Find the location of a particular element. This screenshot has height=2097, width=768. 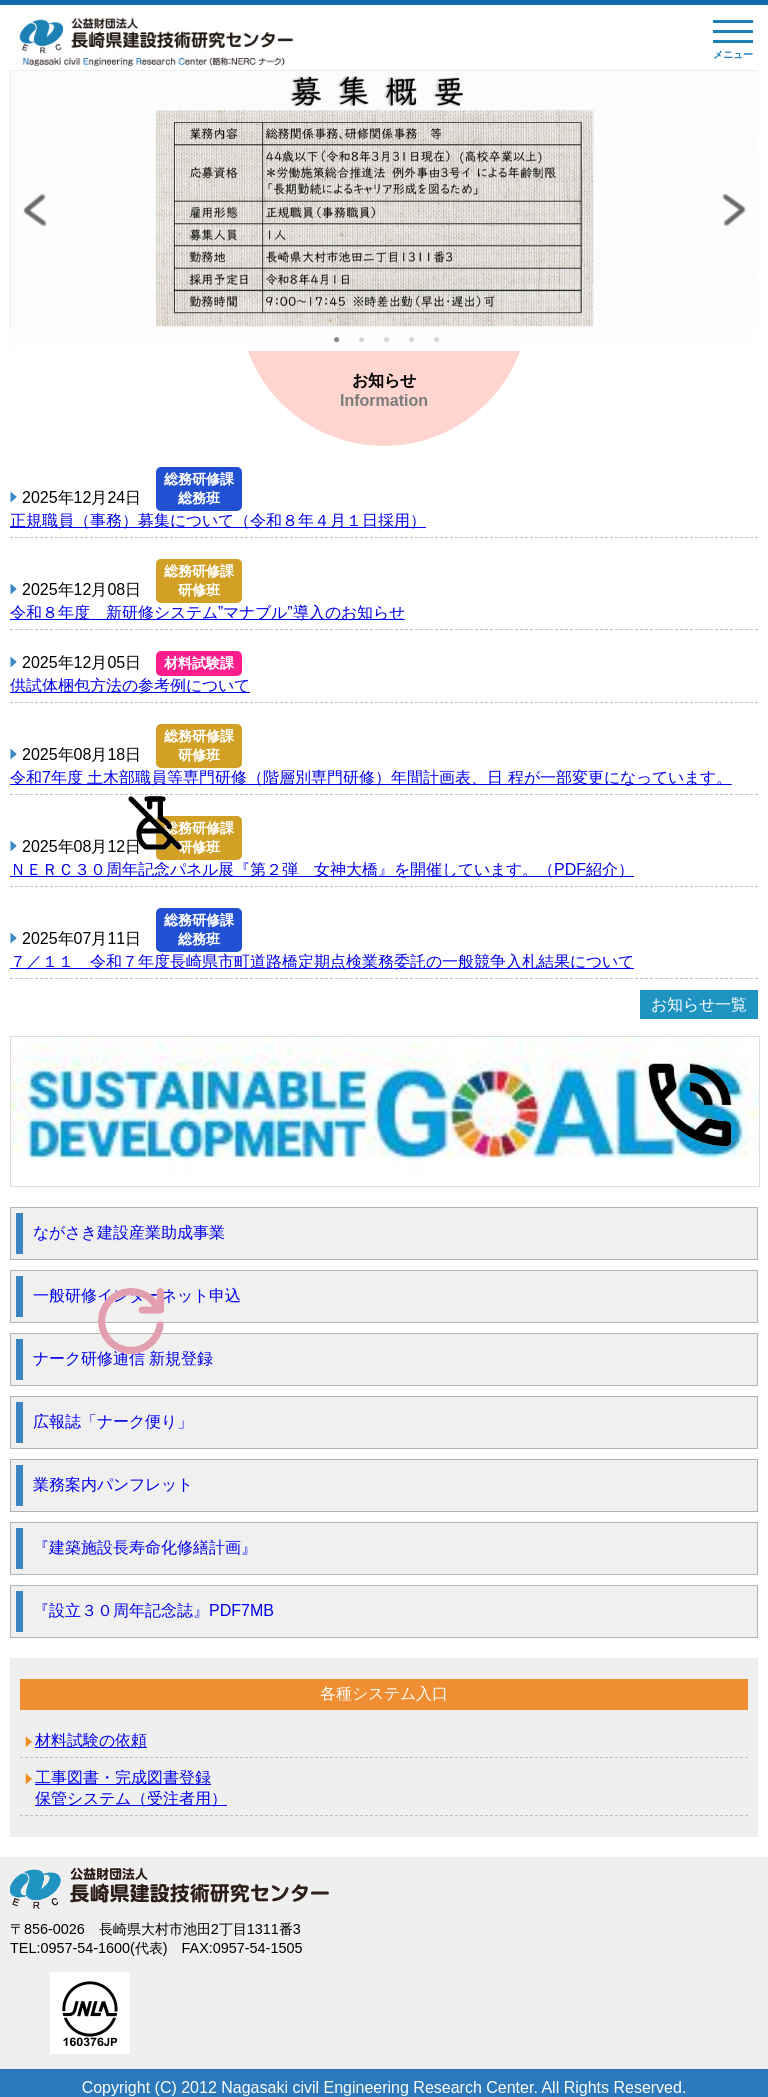

disable lab or experimental features is located at coordinates (155, 823).